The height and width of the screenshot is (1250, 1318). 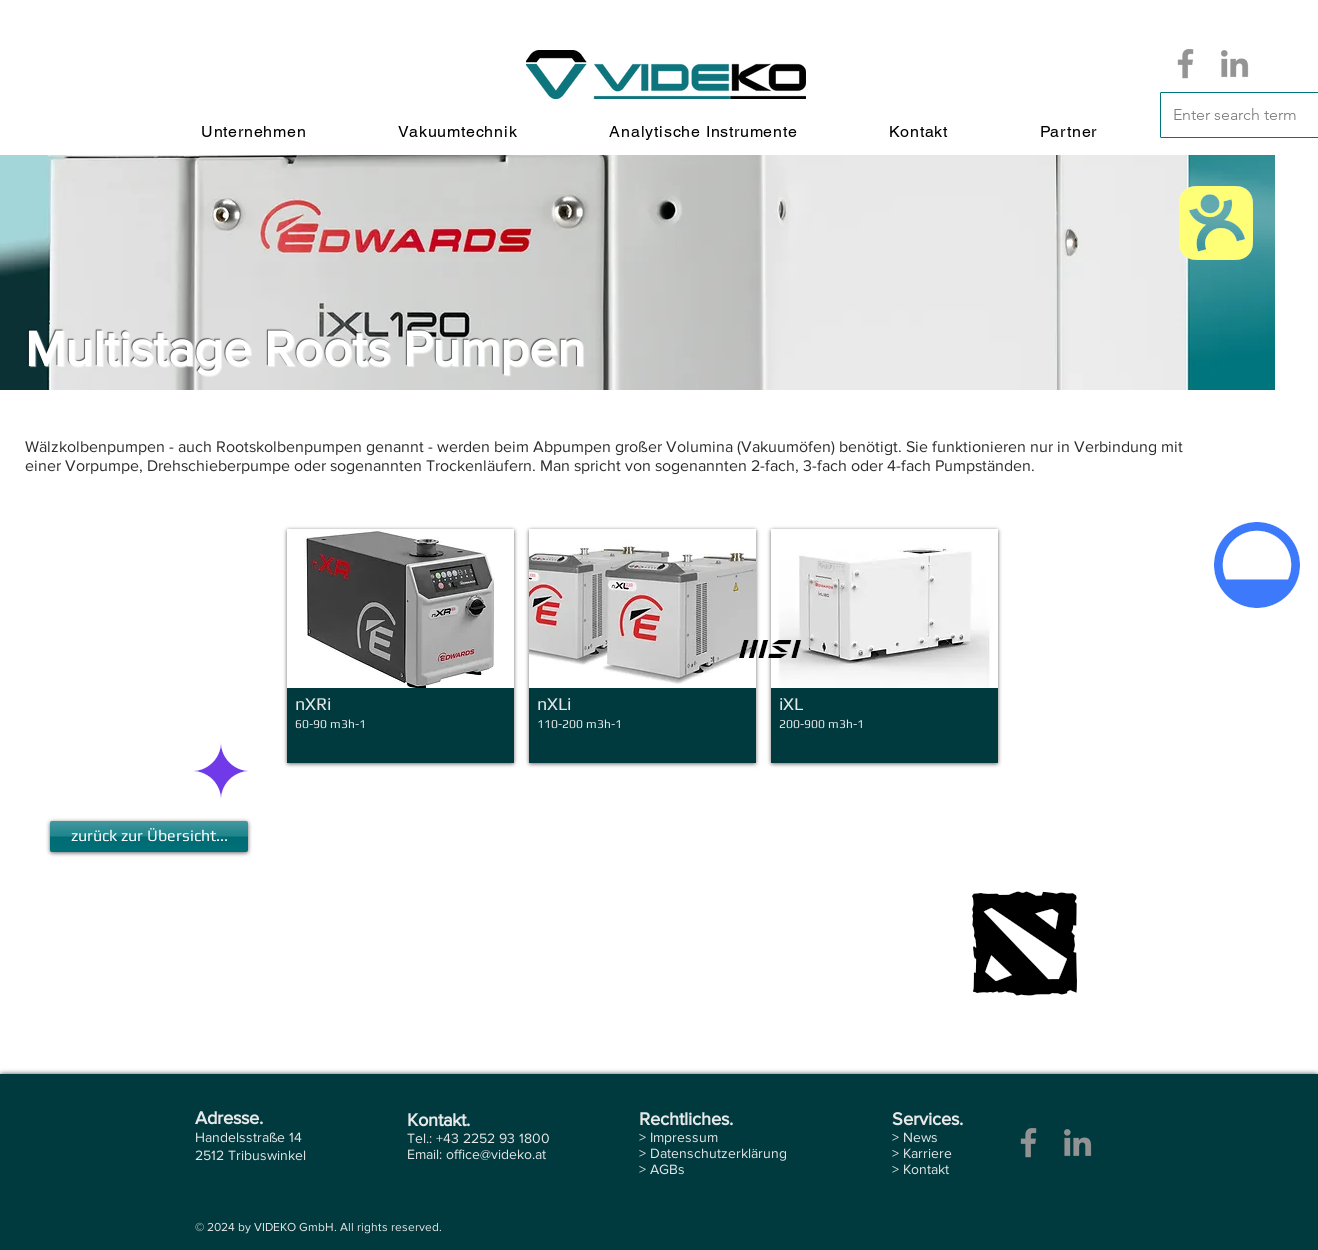 I want to click on open Google Gemini AI assistant, so click(x=221, y=771).